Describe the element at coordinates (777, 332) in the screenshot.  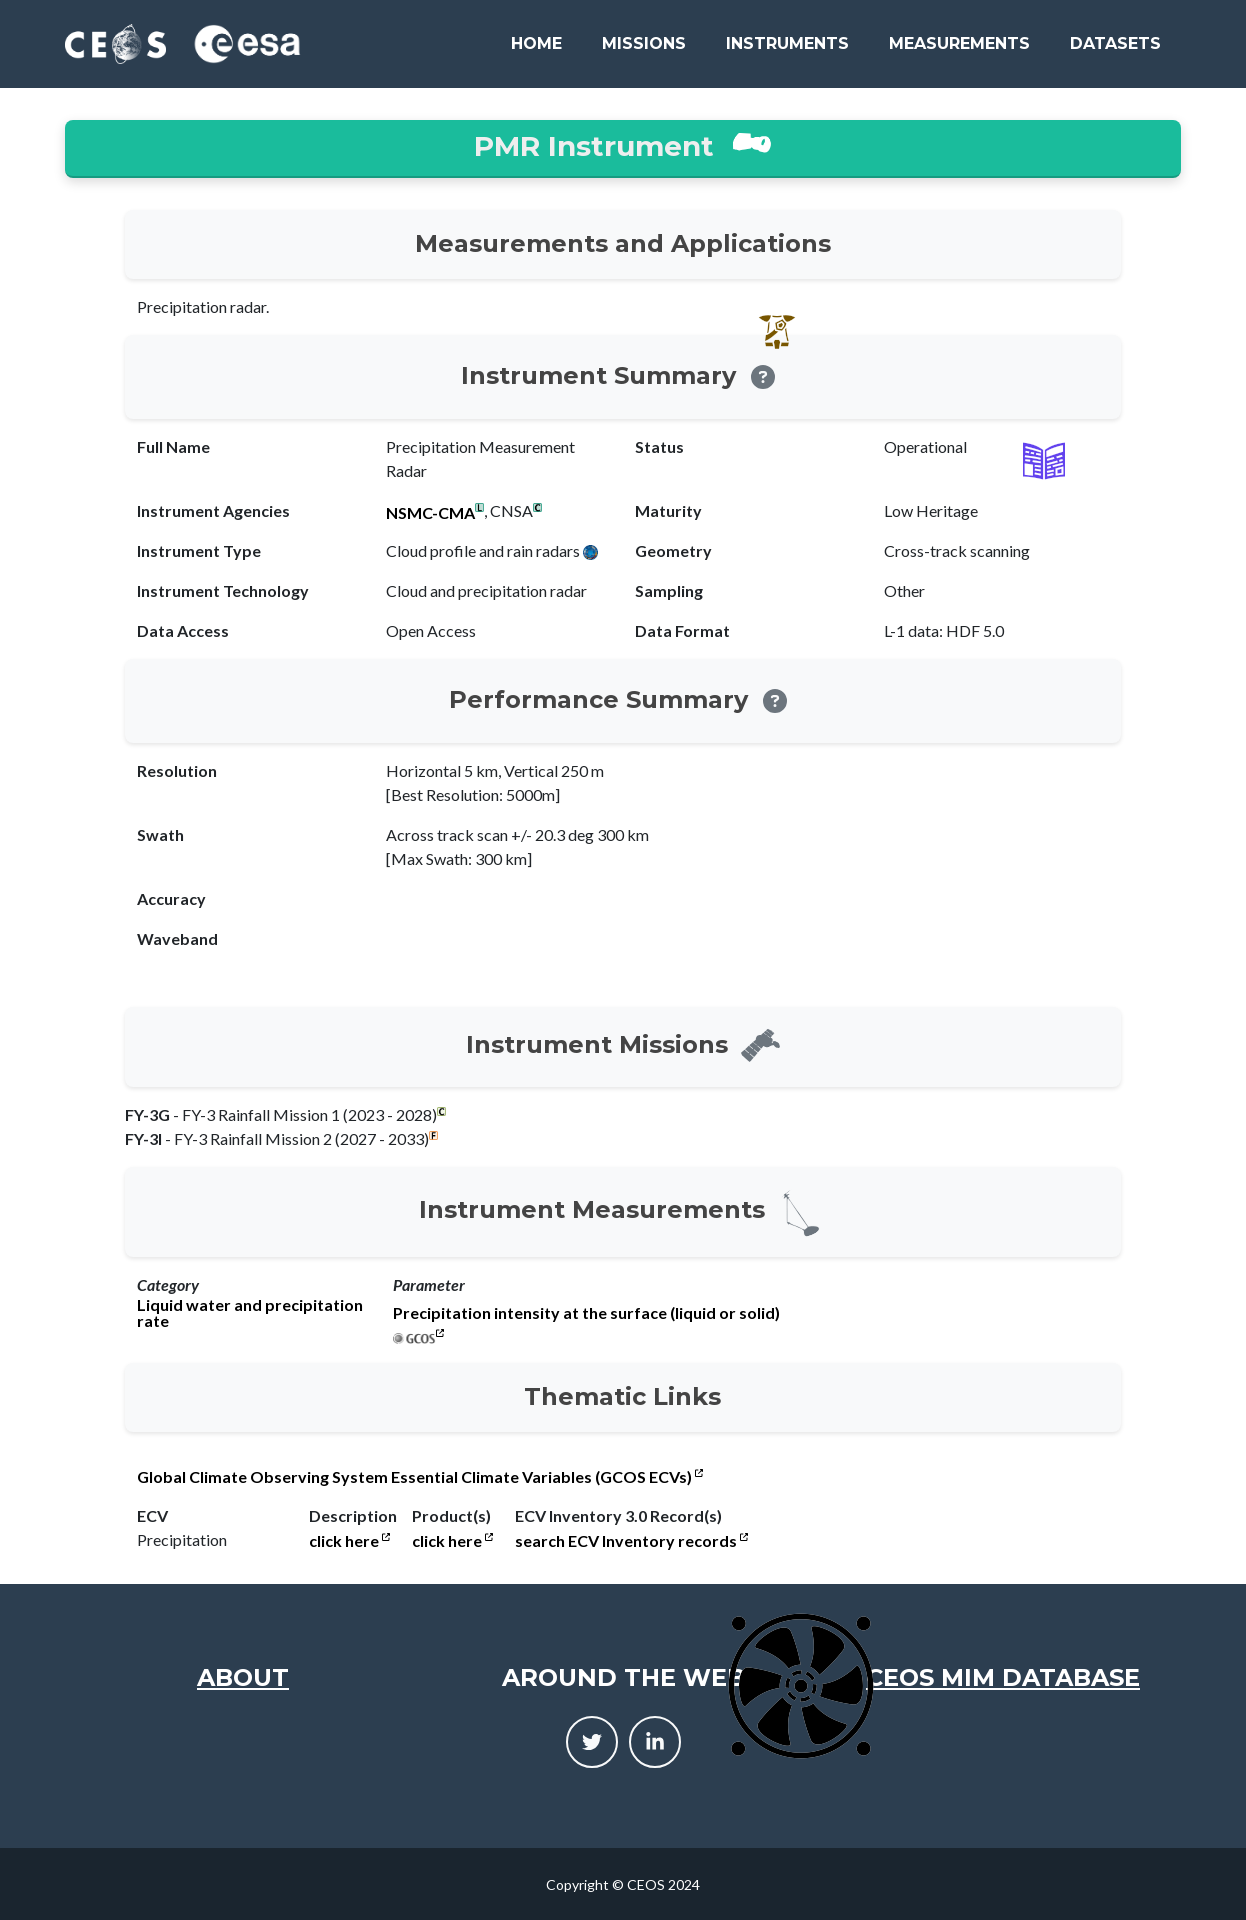
I see `equip heart-protecting armor` at that location.